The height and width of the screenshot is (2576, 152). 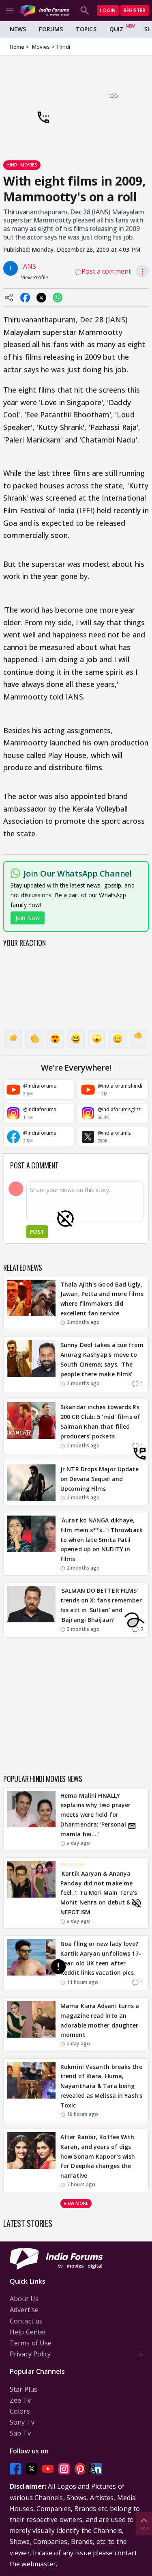 What do you see at coordinates (141, 2354) in the screenshot?
I see `perform subtraction operation` at bounding box center [141, 2354].